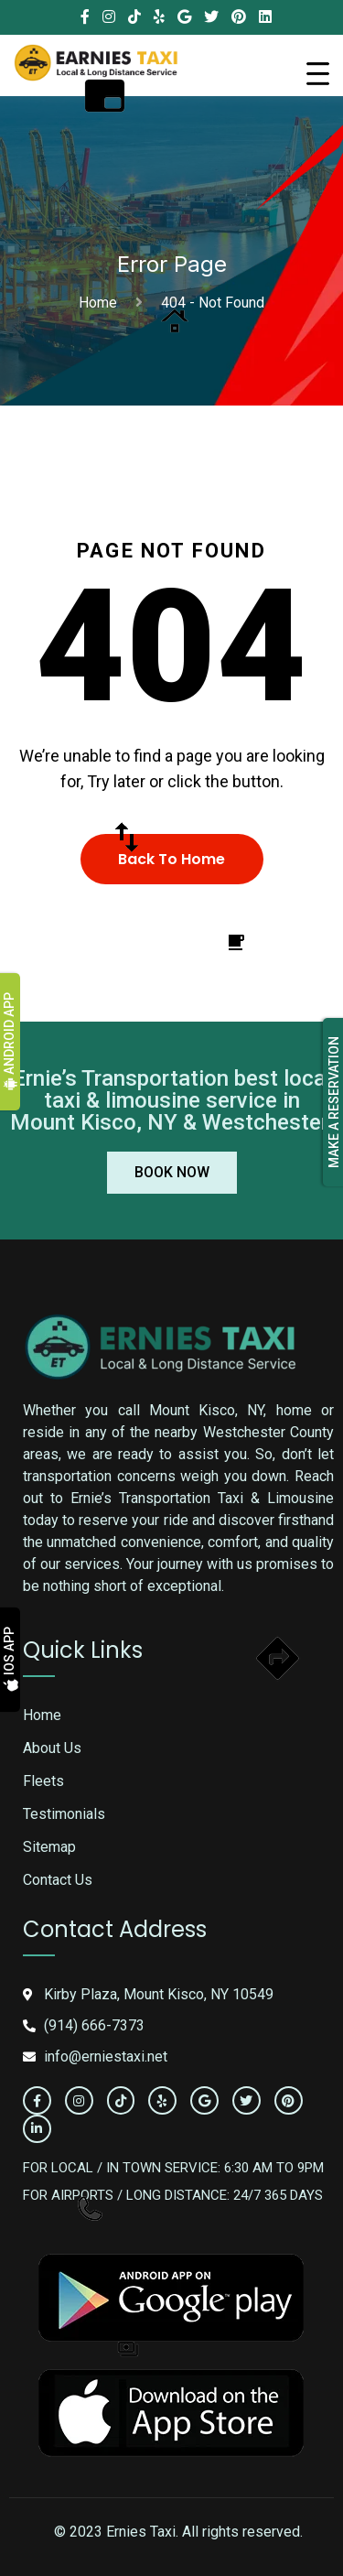  Describe the element at coordinates (235, 942) in the screenshot. I see `find nearby cafes or coffee shops` at that location.